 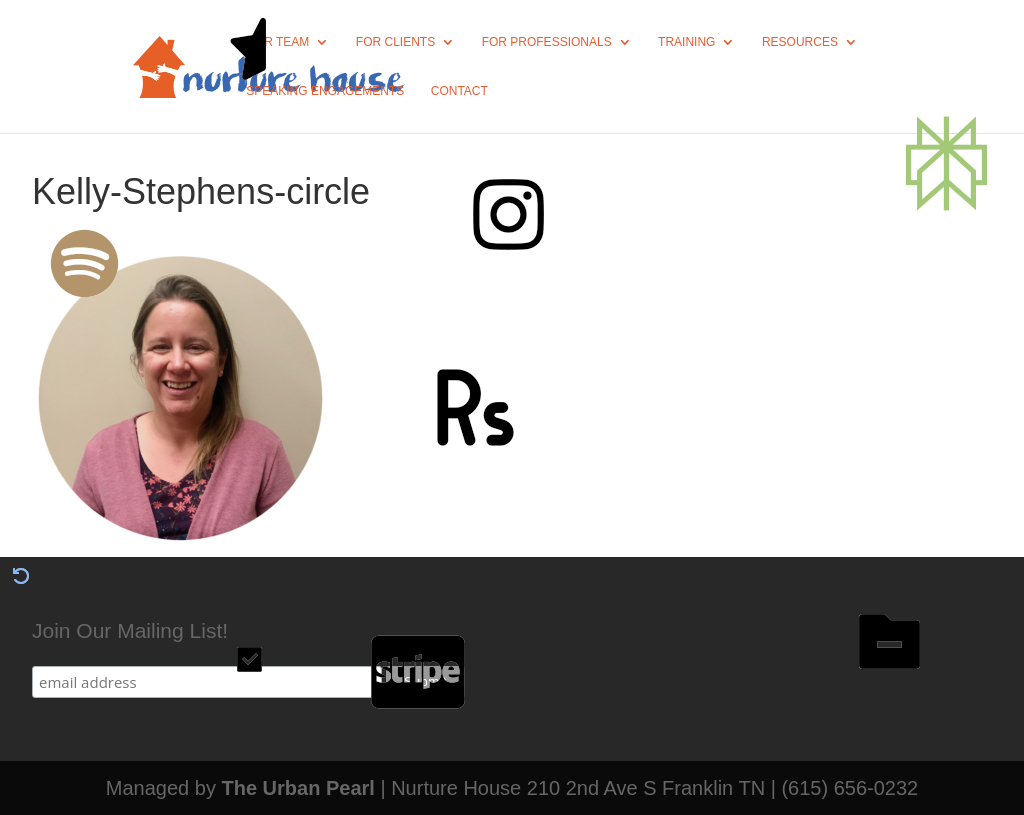 I want to click on open spotify, so click(x=84, y=263).